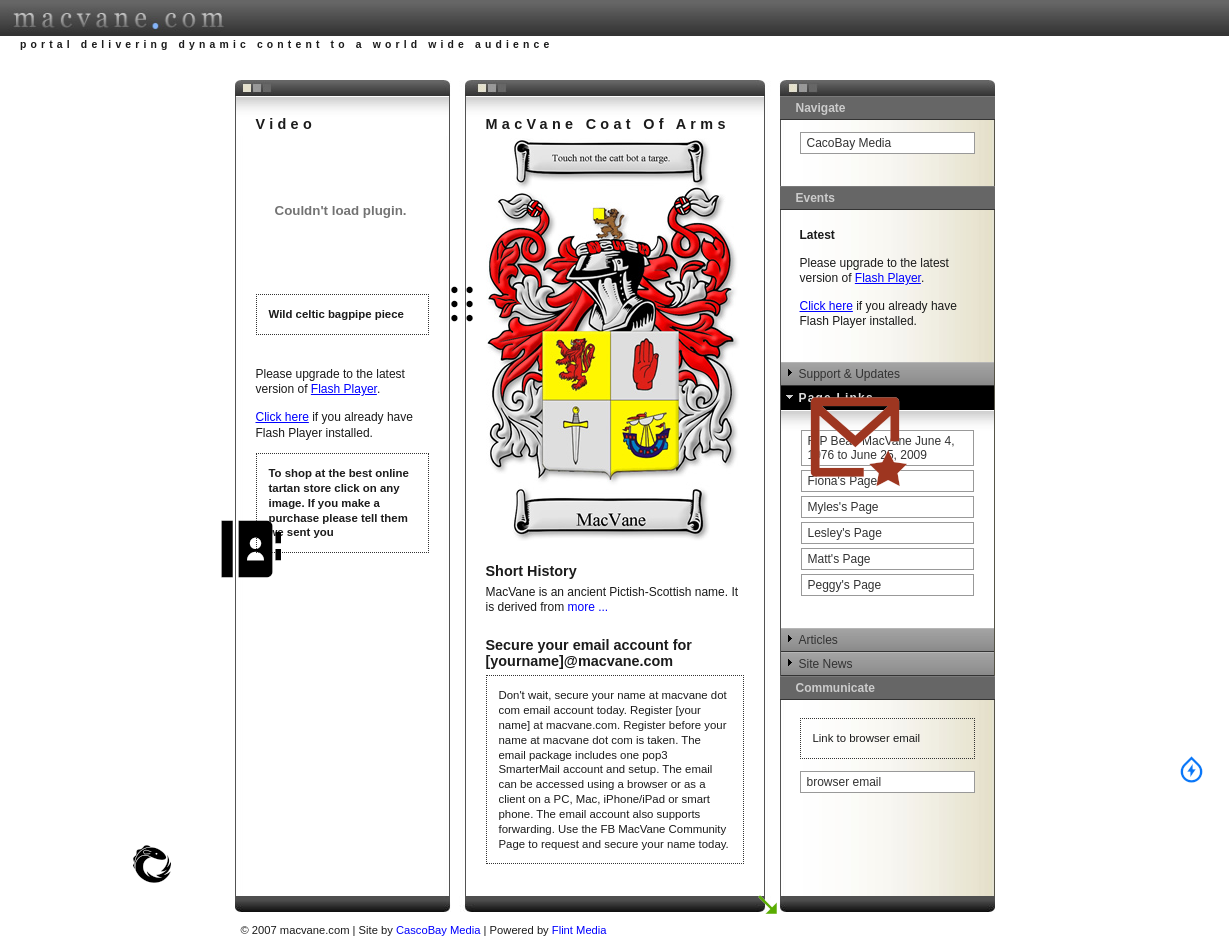 The width and height of the screenshot is (1229, 942). What do you see at coordinates (247, 549) in the screenshot?
I see `open your contacts book` at bounding box center [247, 549].